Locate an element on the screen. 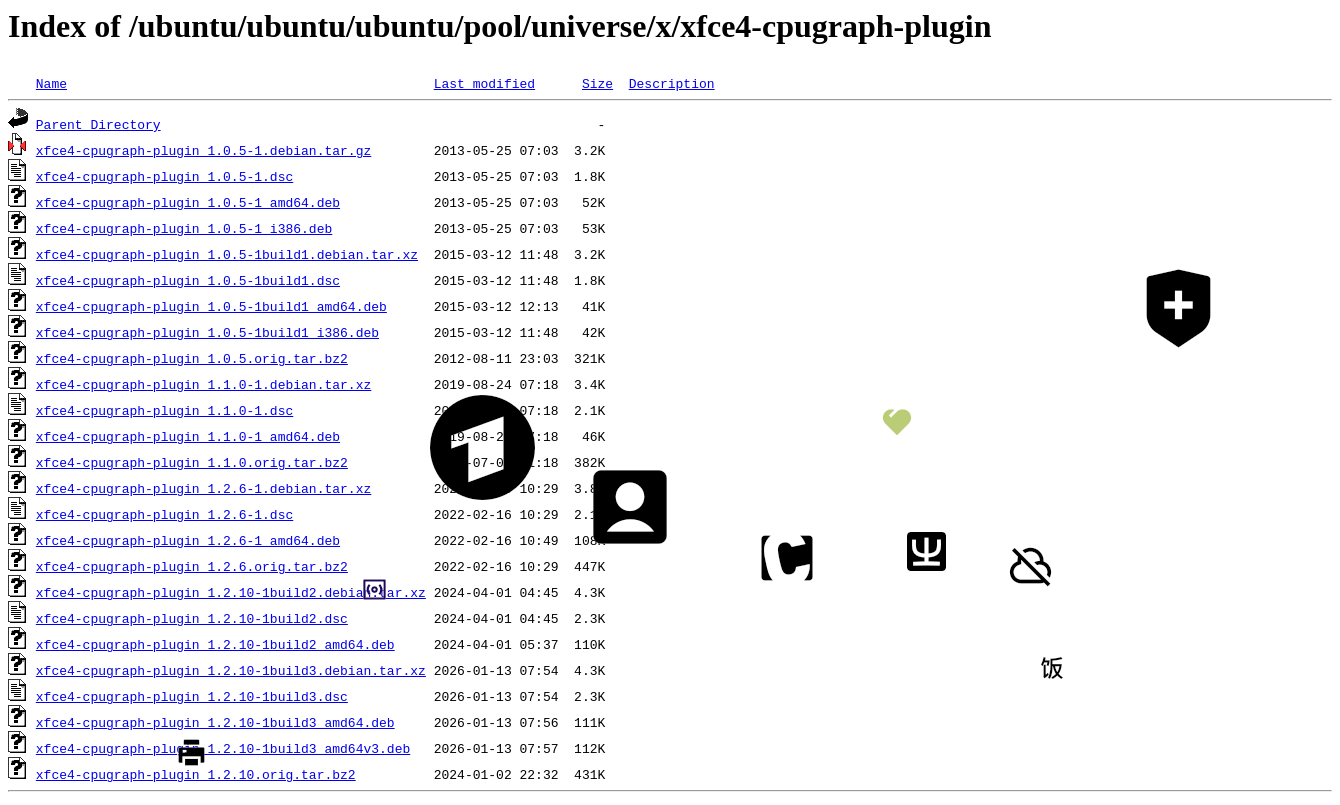  das erste german television network logo is located at coordinates (482, 447).